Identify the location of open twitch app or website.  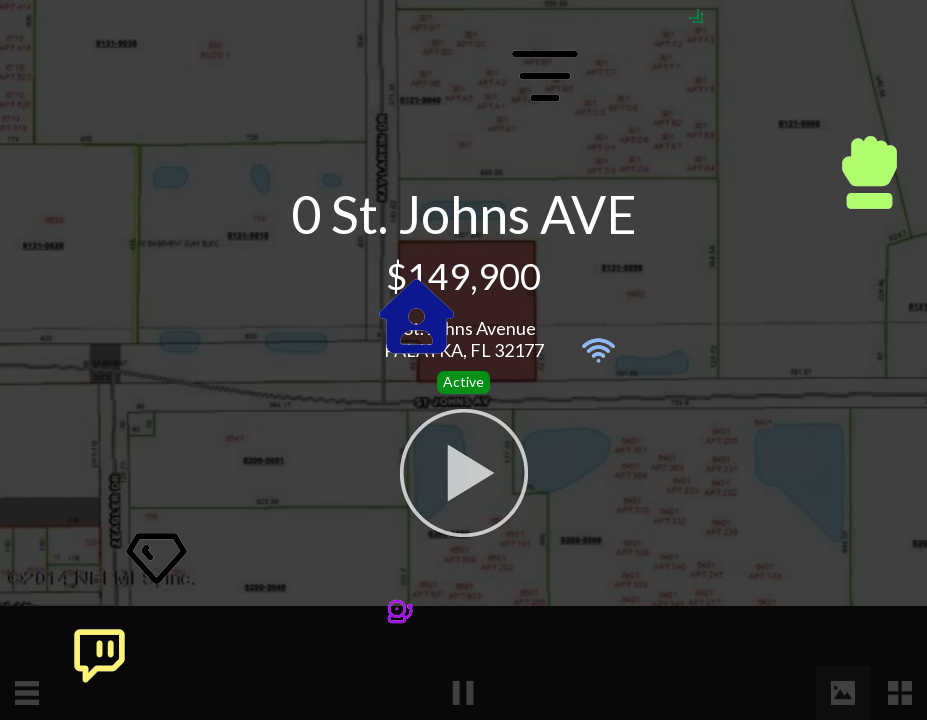
(99, 654).